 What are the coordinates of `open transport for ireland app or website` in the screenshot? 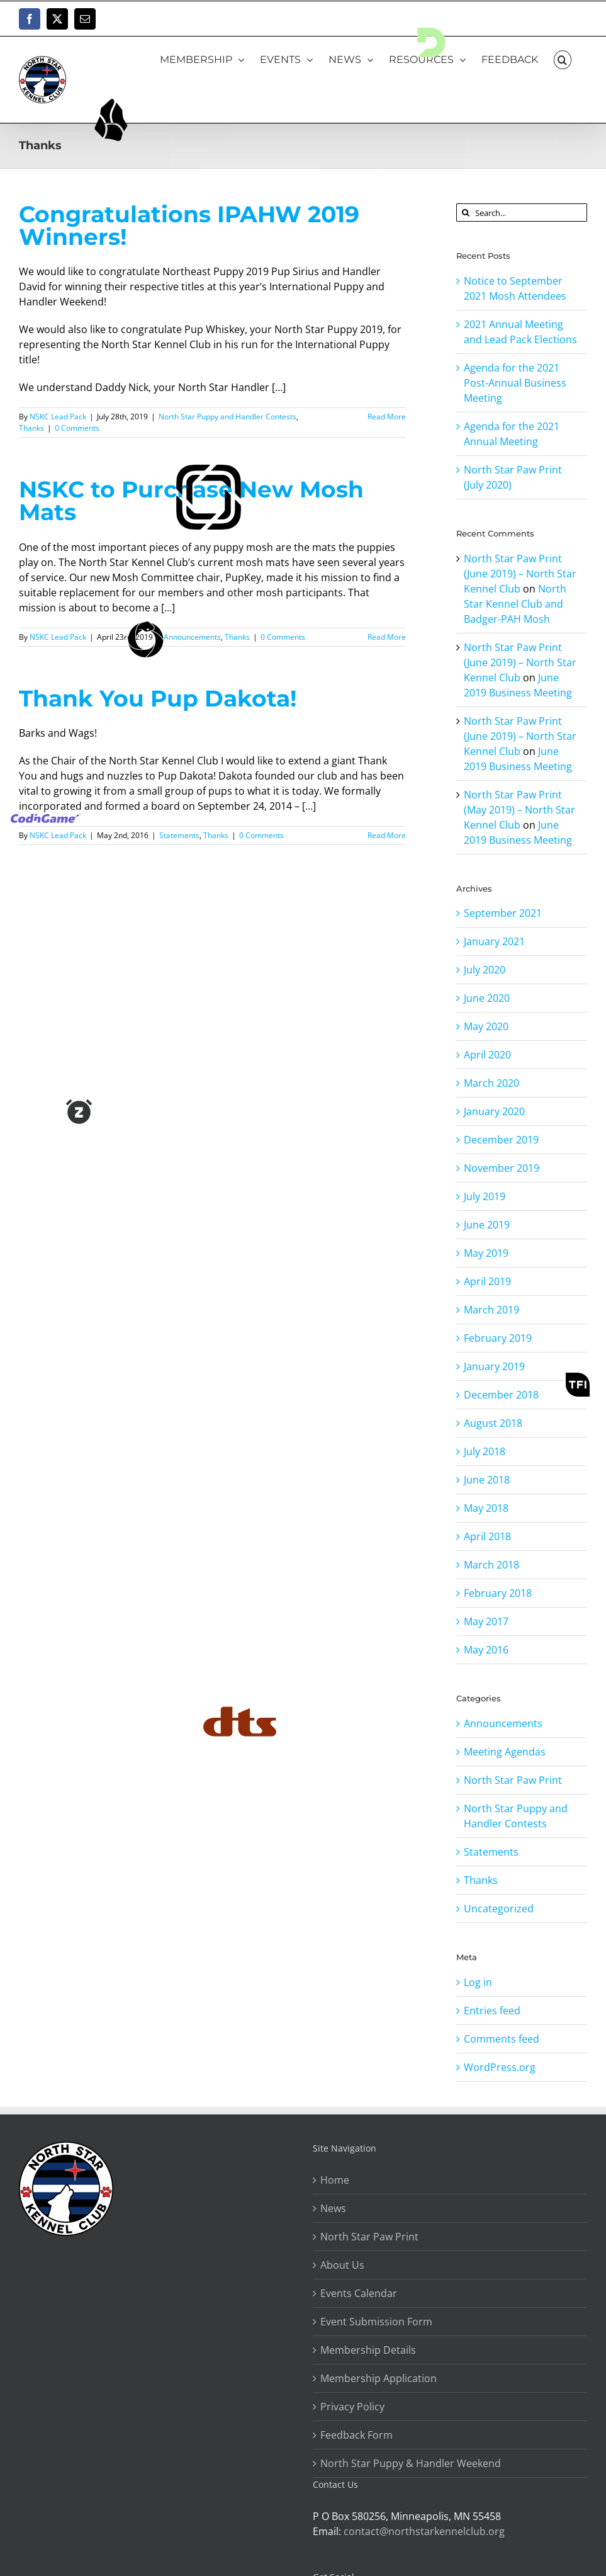 It's located at (578, 1385).